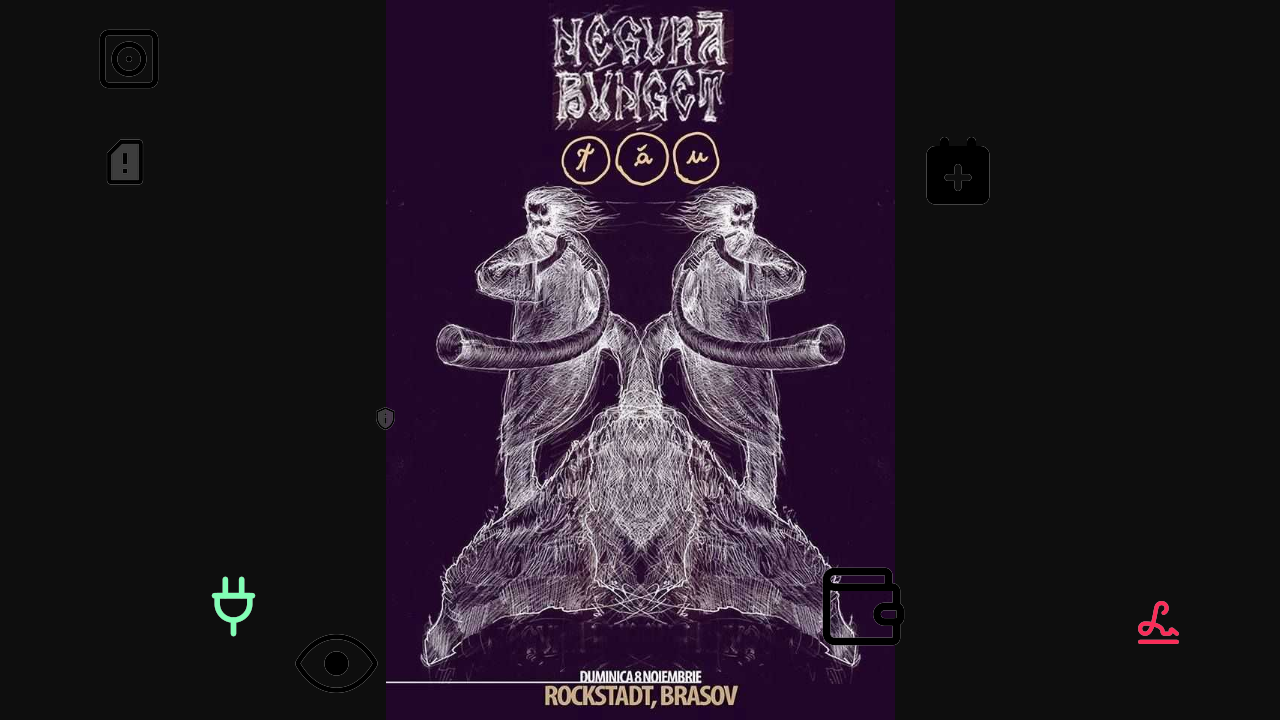 This screenshot has height=720, width=1280. I want to click on access your digital wallet, so click(861, 606).